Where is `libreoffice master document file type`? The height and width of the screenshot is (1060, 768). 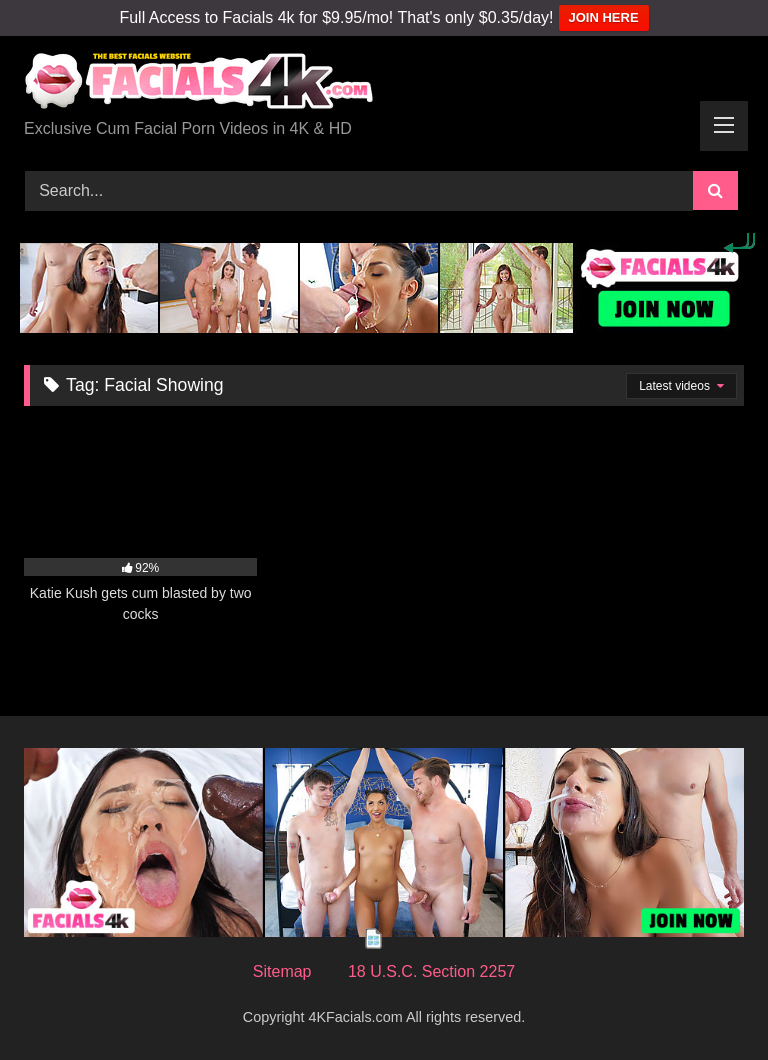
libreoffice master document file type is located at coordinates (373, 938).